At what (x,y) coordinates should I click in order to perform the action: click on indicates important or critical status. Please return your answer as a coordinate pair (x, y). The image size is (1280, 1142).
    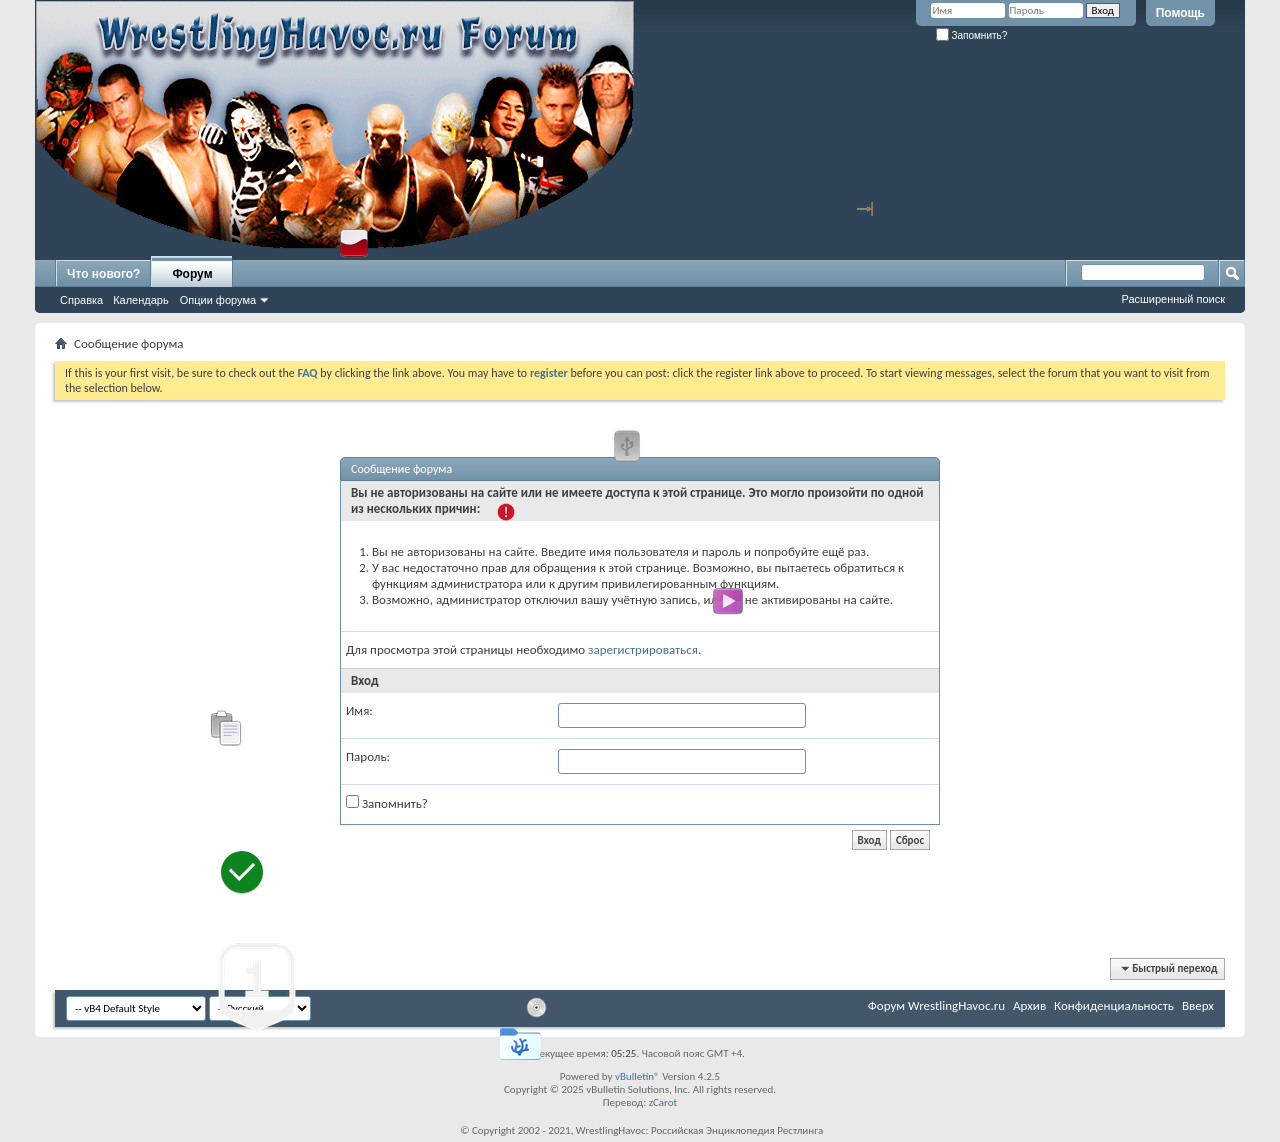
    Looking at the image, I should click on (506, 512).